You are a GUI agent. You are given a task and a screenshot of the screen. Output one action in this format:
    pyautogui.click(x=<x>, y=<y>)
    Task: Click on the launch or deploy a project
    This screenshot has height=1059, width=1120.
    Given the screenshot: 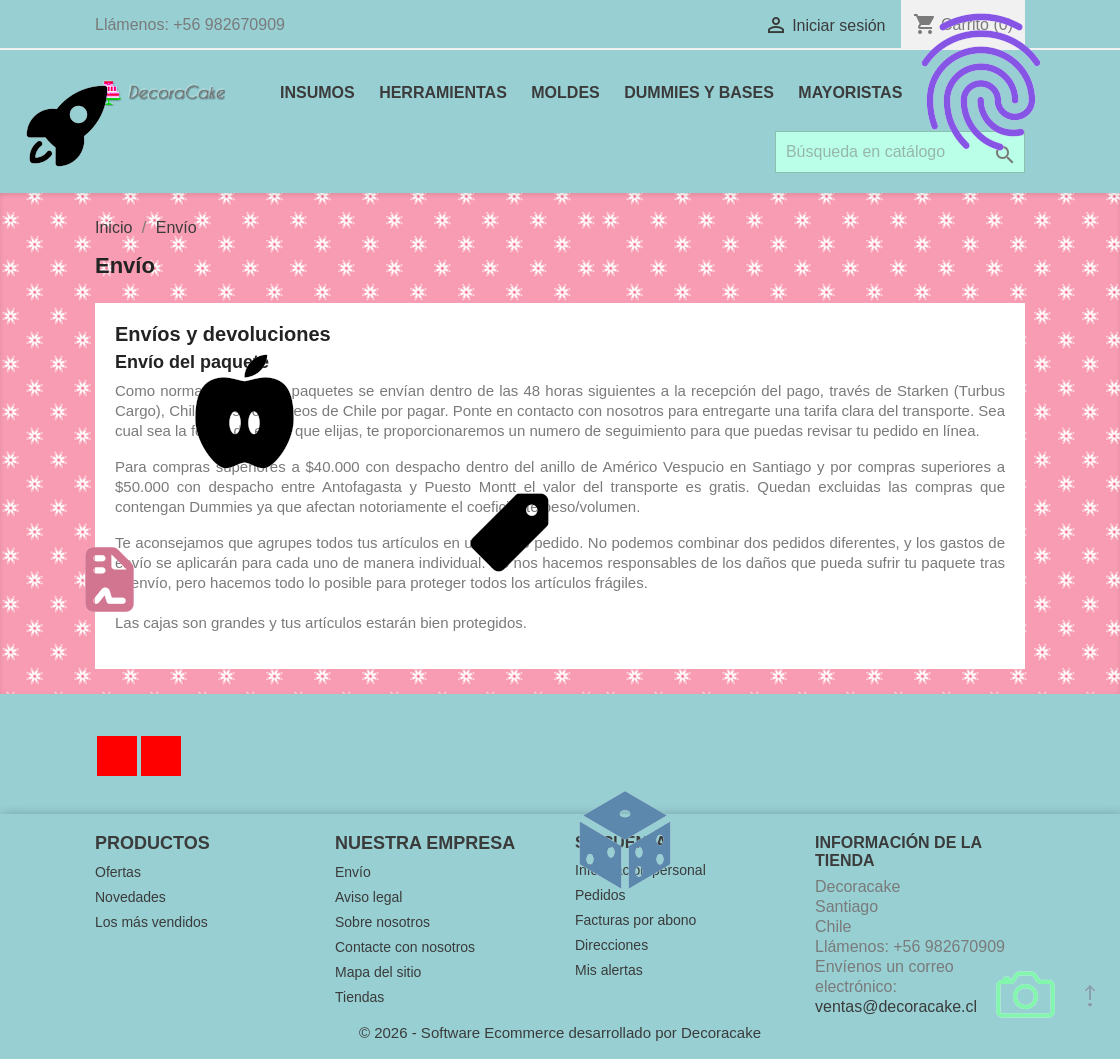 What is the action you would take?
    pyautogui.click(x=67, y=126)
    